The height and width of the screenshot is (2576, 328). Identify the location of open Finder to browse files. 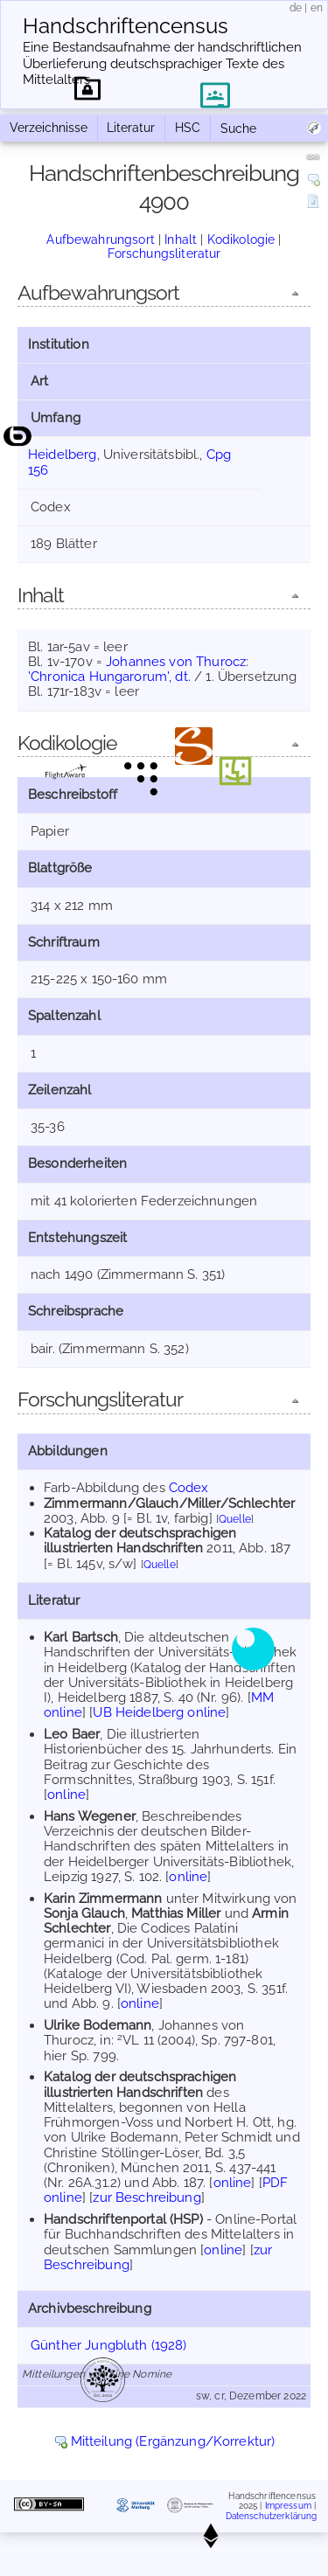
(235, 771).